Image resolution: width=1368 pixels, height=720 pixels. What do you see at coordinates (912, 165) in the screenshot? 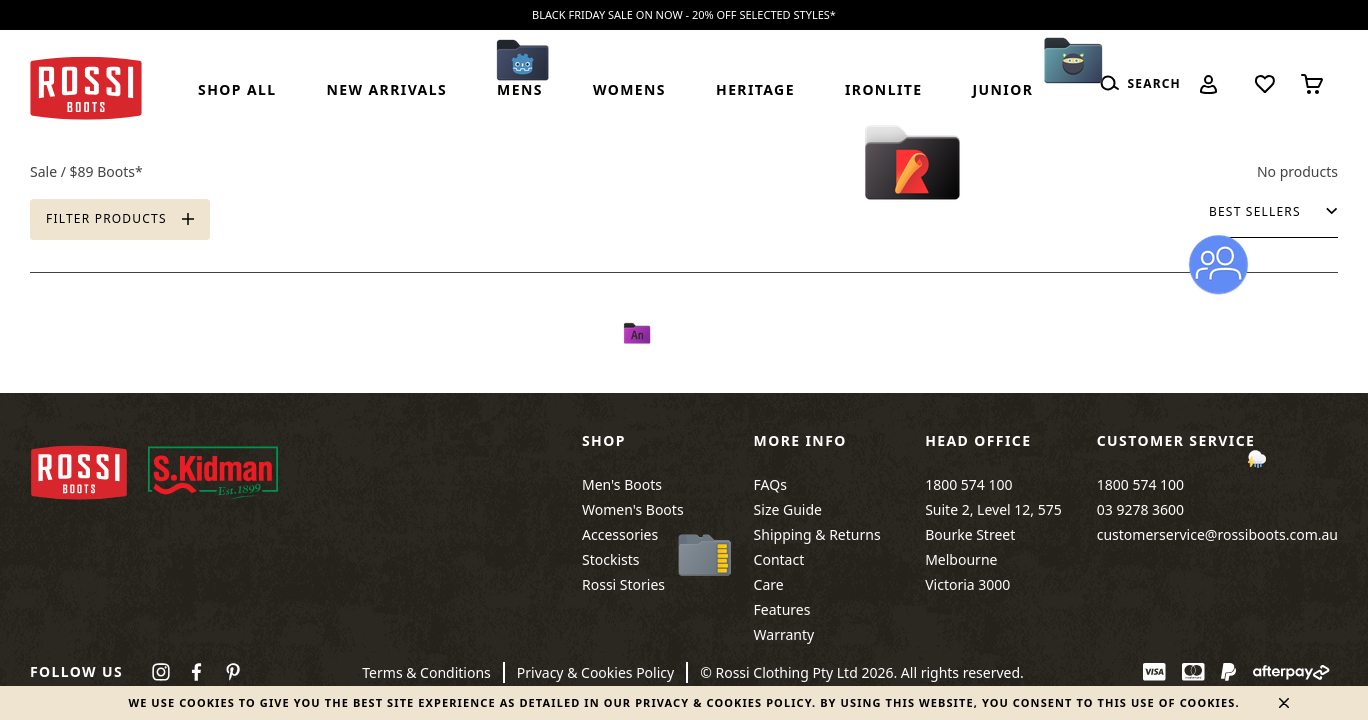
I see `open rollup.js project folder` at bounding box center [912, 165].